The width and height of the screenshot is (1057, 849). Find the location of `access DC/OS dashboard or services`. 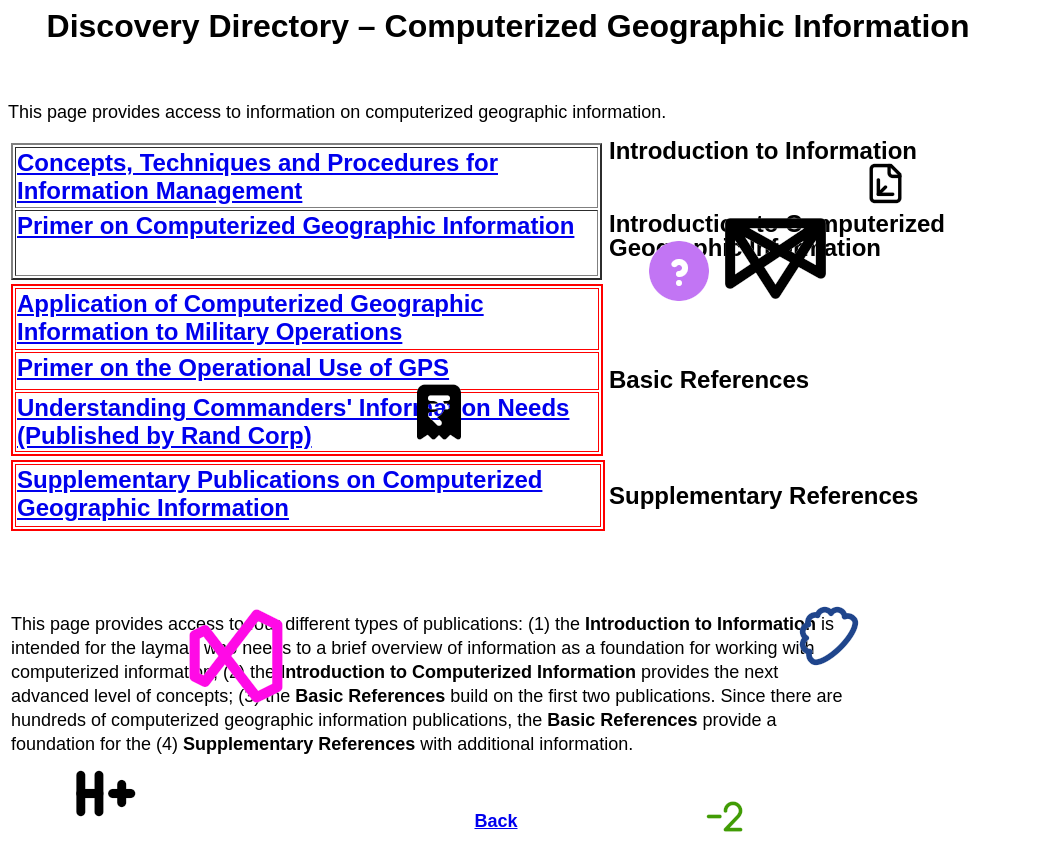

access DC/OS dashboard or services is located at coordinates (775, 253).